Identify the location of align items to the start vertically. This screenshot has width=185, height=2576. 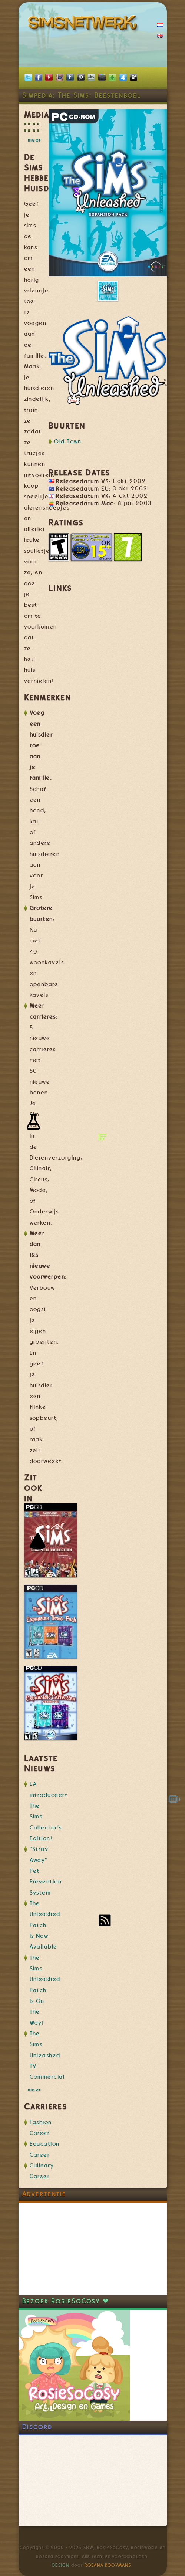
(102, 1137).